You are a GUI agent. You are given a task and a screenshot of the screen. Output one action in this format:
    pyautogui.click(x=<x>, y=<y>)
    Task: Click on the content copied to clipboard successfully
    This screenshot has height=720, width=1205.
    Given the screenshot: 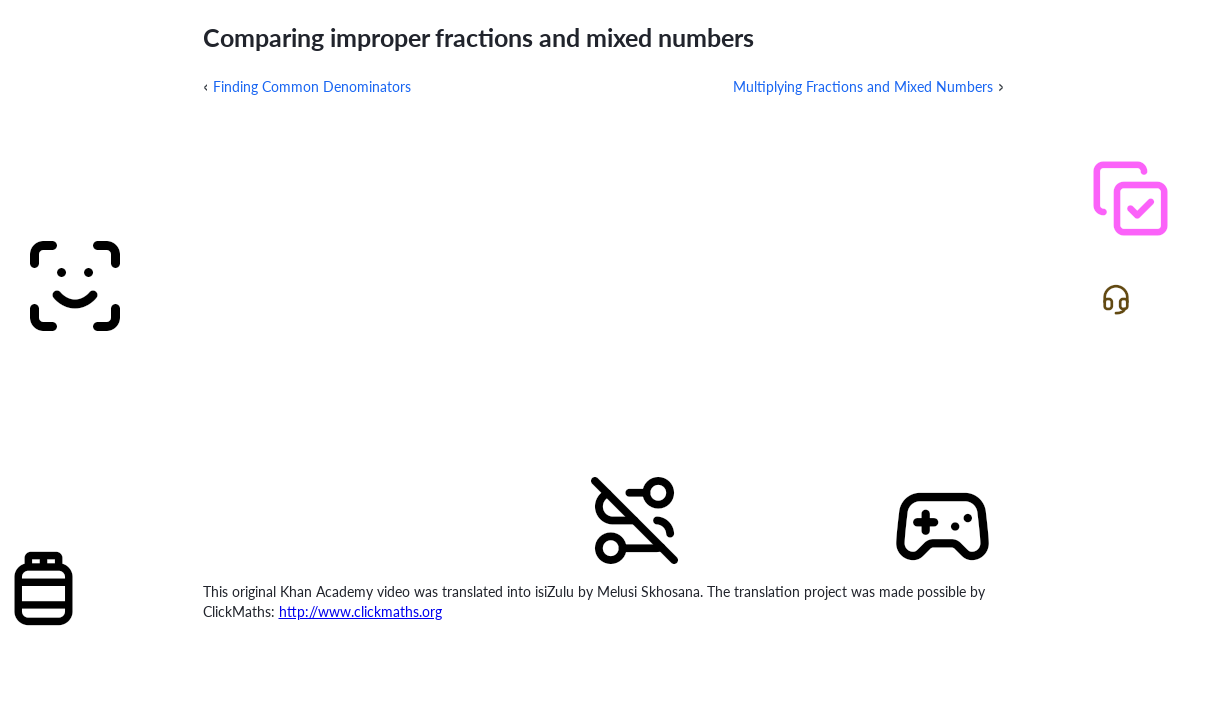 What is the action you would take?
    pyautogui.click(x=1130, y=198)
    